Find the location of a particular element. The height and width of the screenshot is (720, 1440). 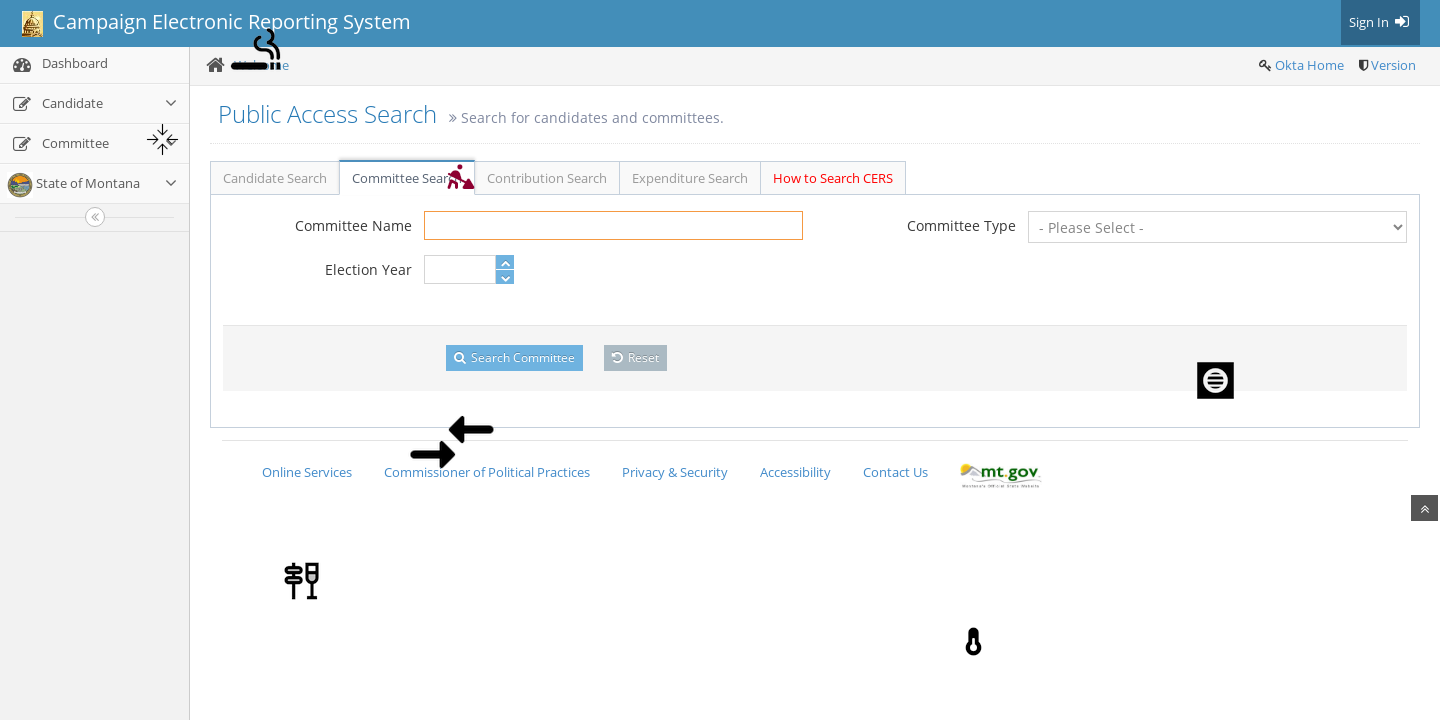

browse tapas or small plates menu is located at coordinates (302, 581).